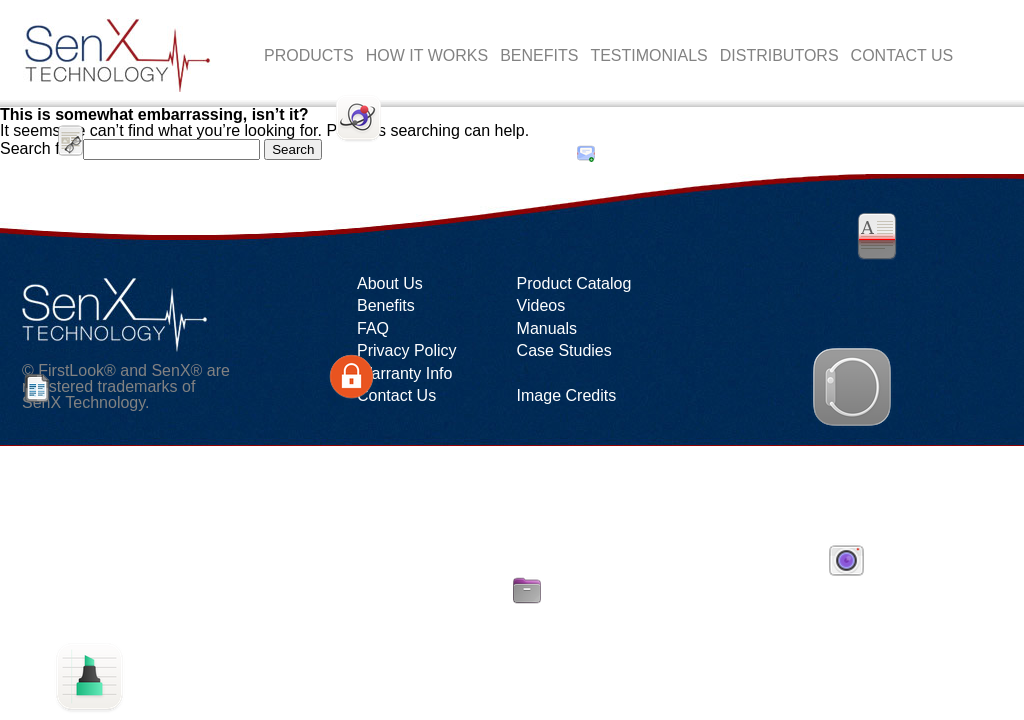 This screenshot has width=1024, height=720. What do you see at coordinates (846, 560) in the screenshot?
I see `open the camera app` at bounding box center [846, 560].